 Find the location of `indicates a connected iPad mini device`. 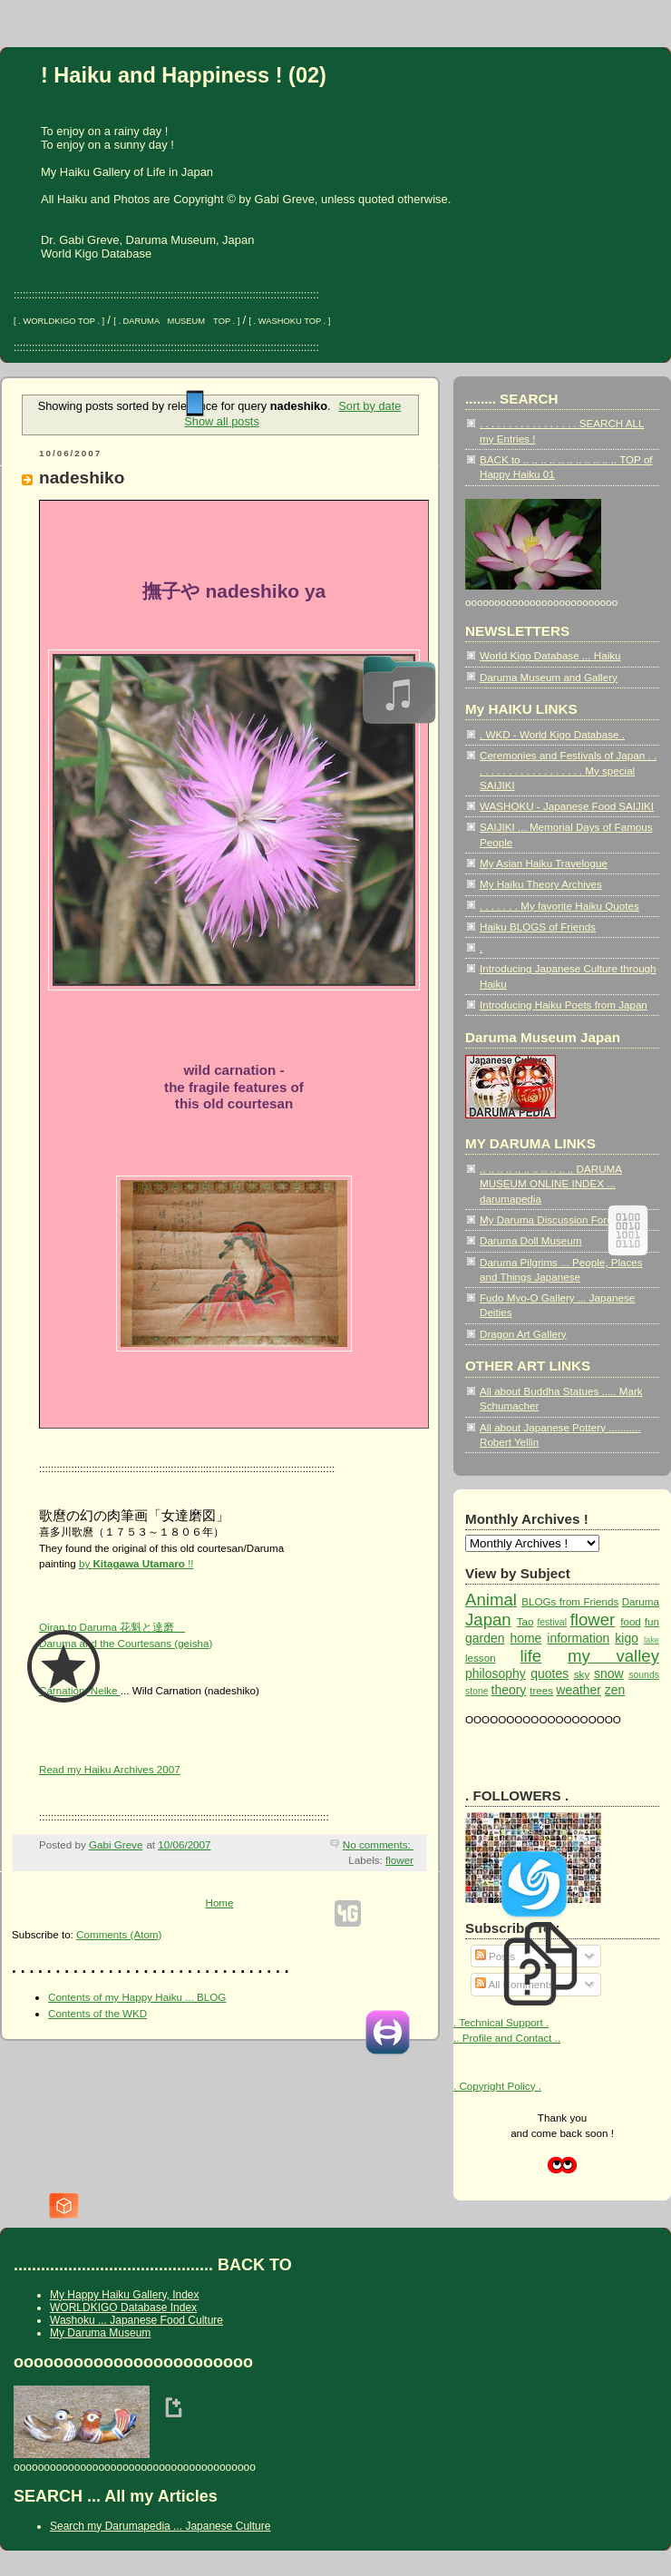

indicates a connected iPad mini device is located at coordinates (195, 401).